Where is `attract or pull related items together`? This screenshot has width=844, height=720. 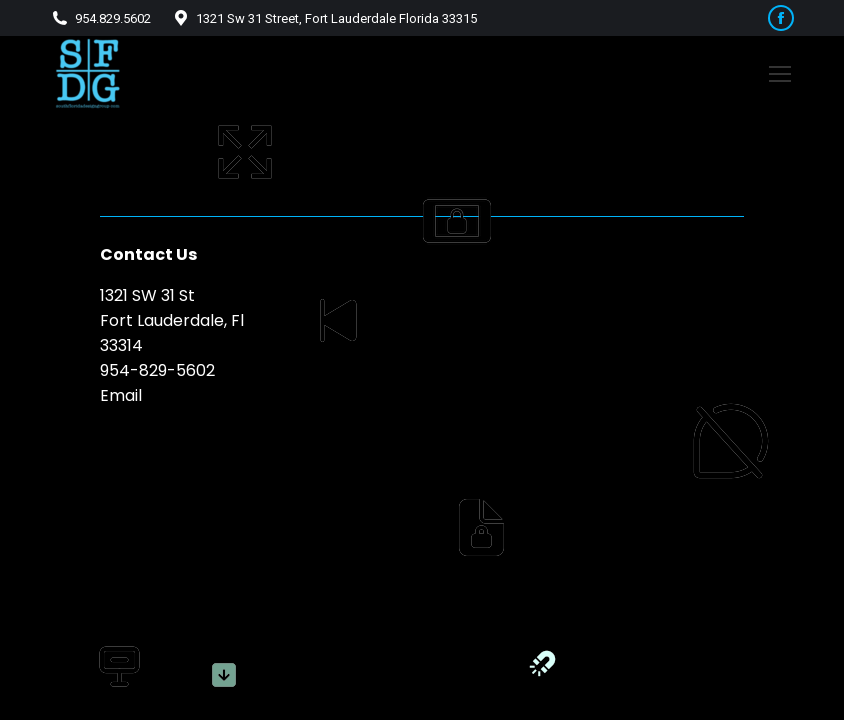
attract or pull related items together is located at coordinates (543, 663).